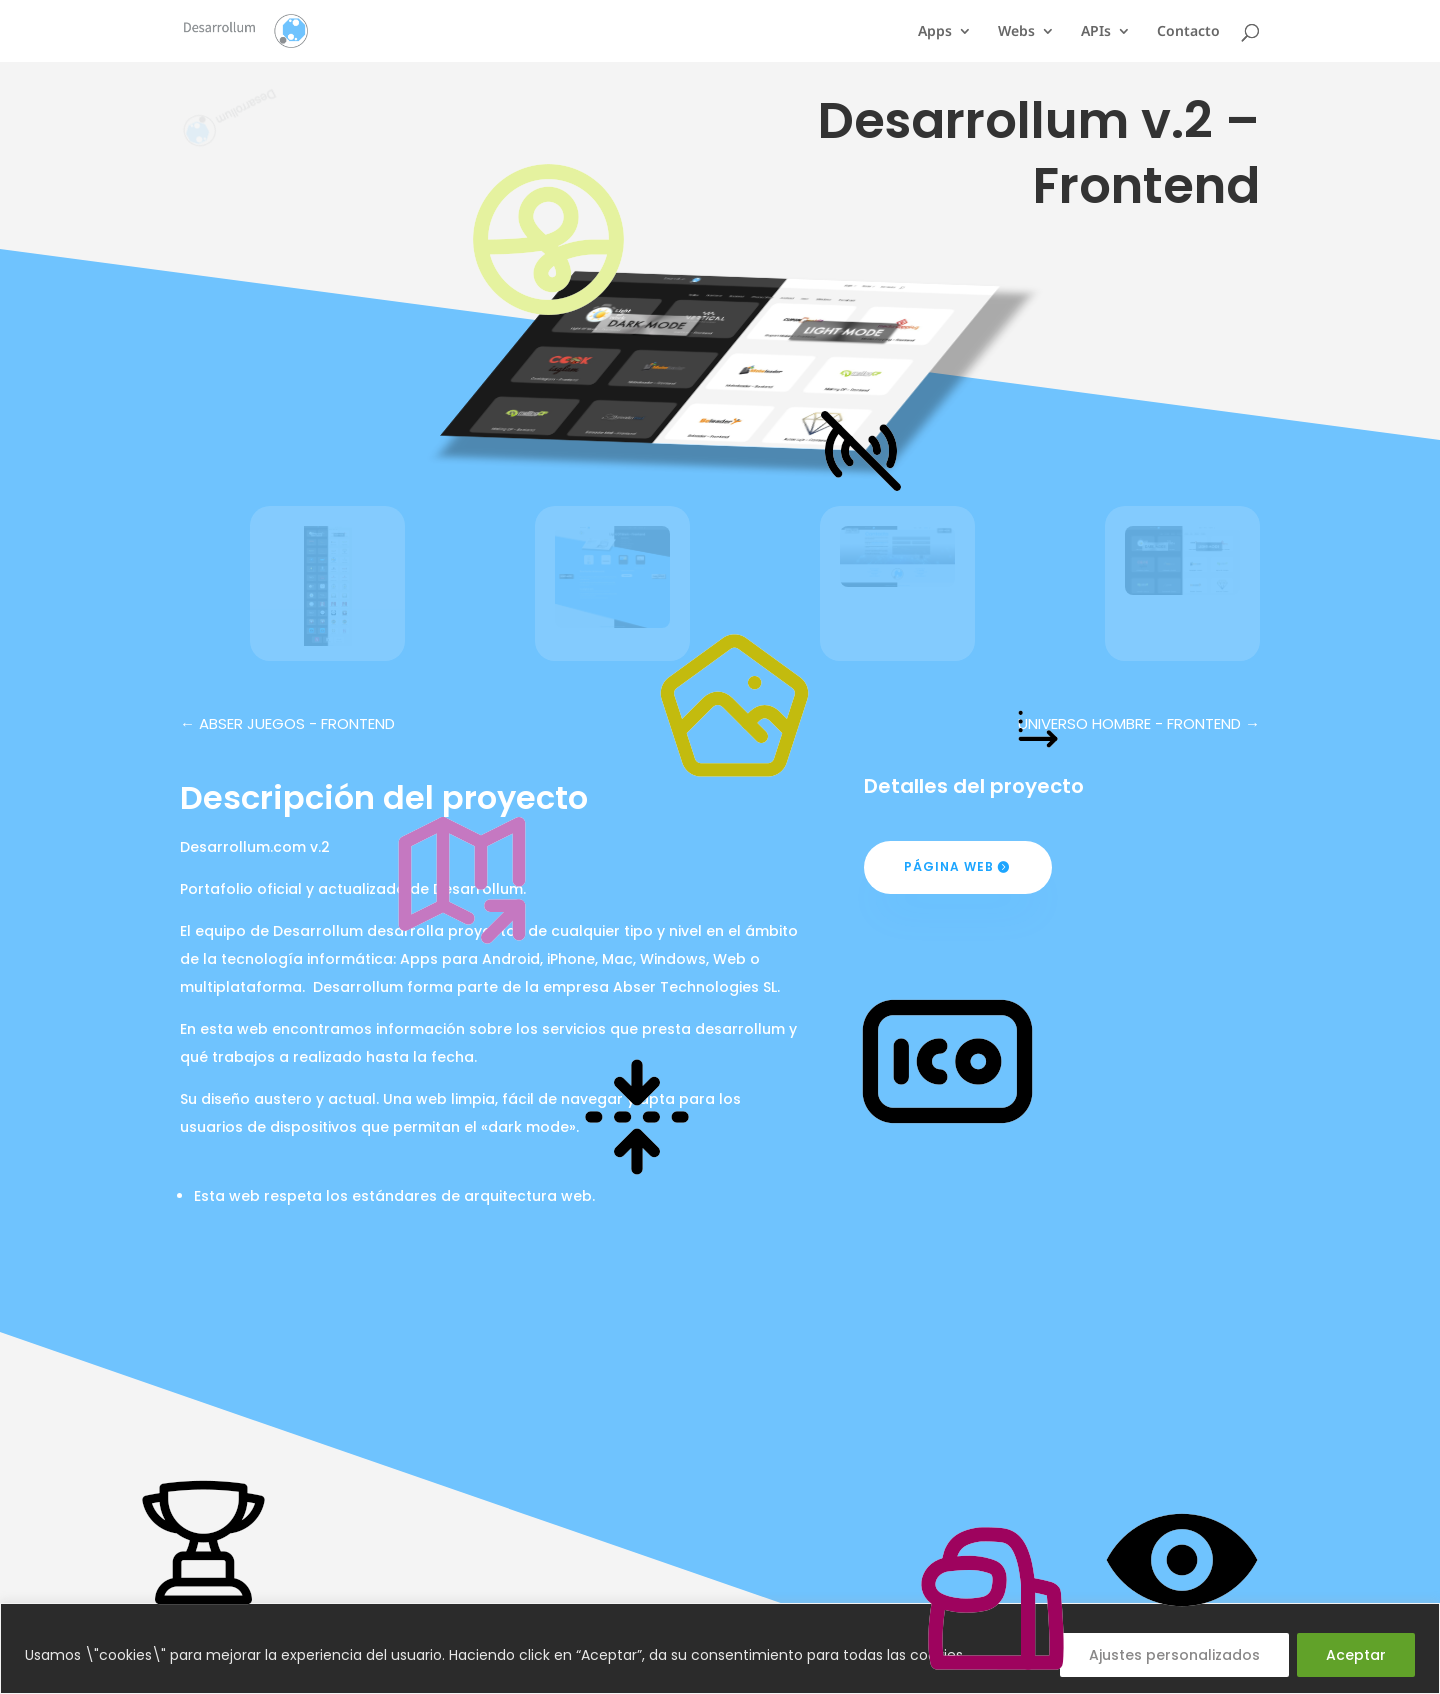 This screenshot has width=1440, height=1694. What do you see at coordinates (1038, 728) in the screenshot?
I see `set or view the x-axis in a chart or graph` at bounding box center [1038, 728].